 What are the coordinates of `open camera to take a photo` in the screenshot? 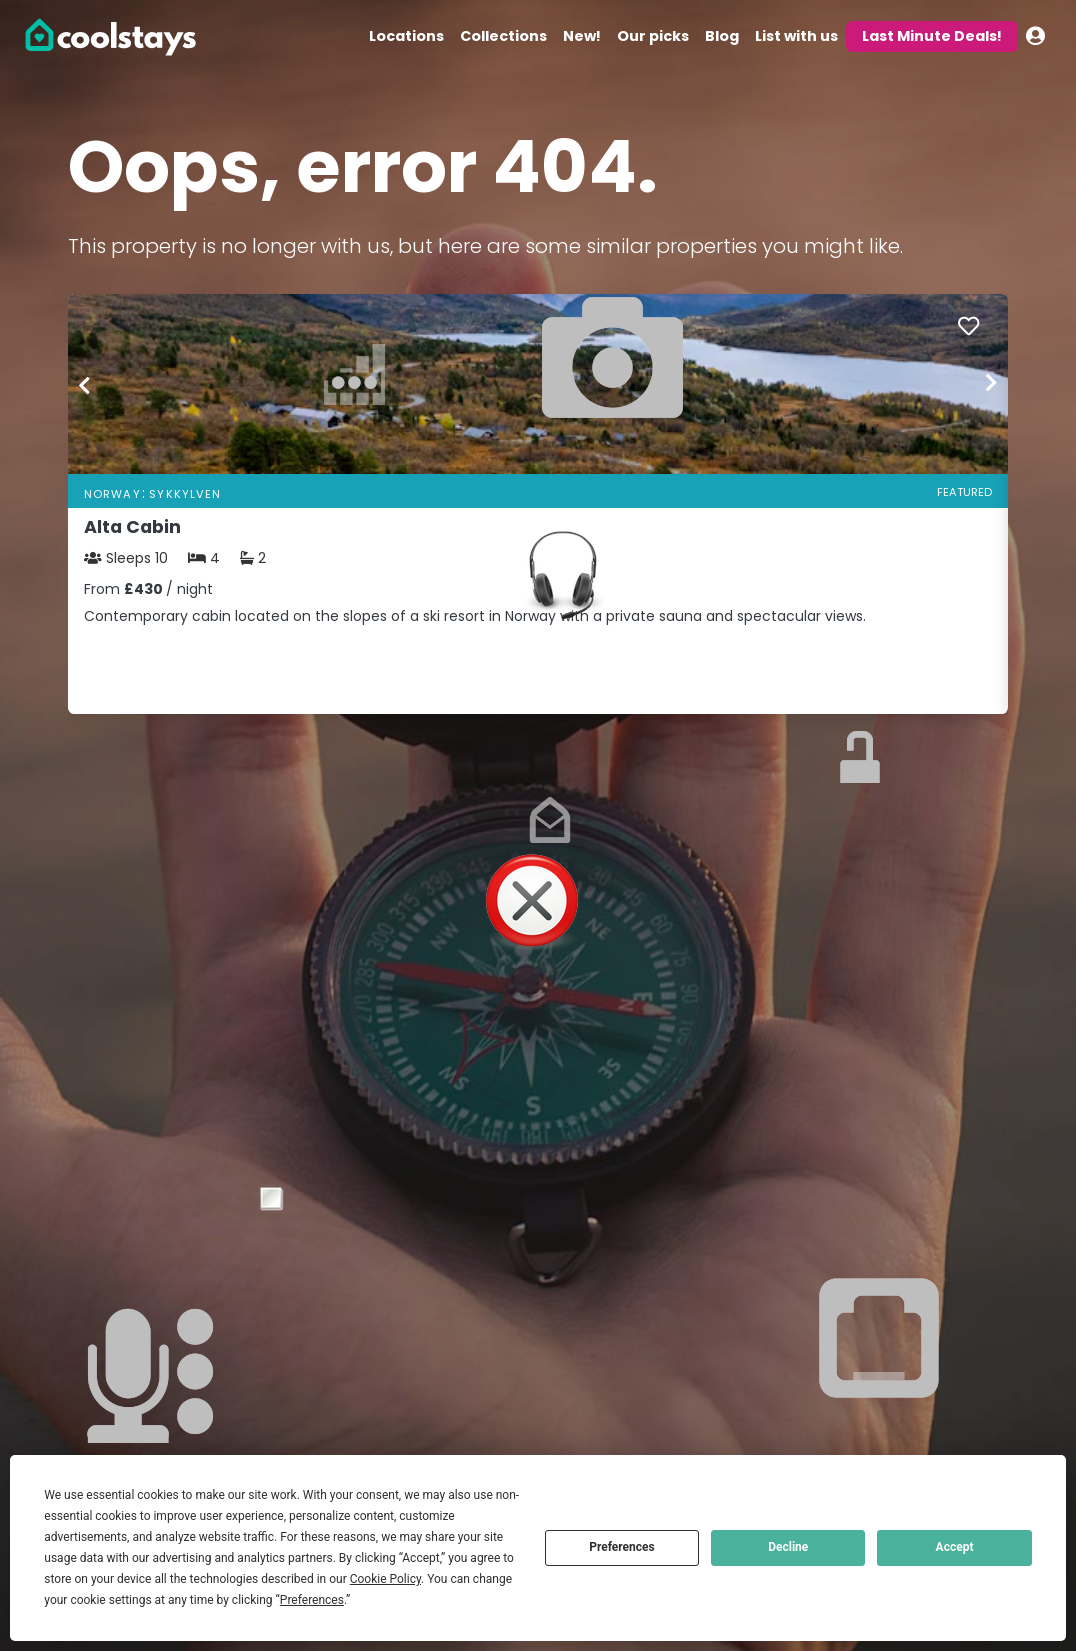 It's located at (612, 357).